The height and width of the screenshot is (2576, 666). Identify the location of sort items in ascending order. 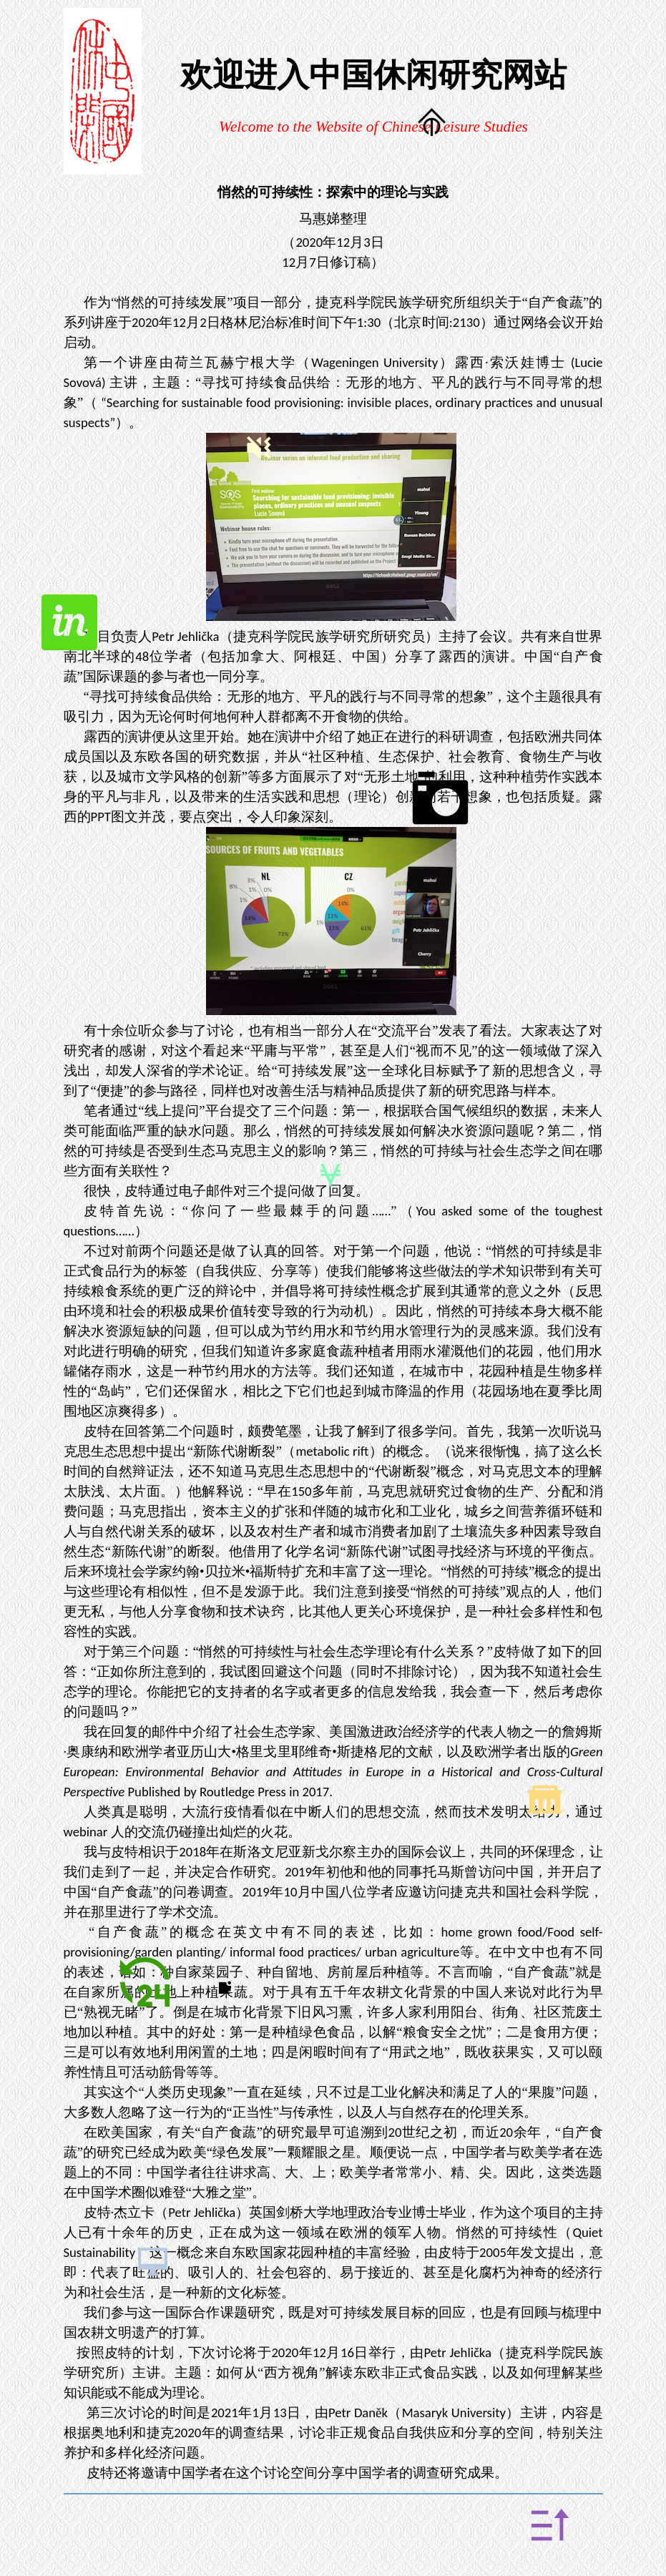
(548, 2525).